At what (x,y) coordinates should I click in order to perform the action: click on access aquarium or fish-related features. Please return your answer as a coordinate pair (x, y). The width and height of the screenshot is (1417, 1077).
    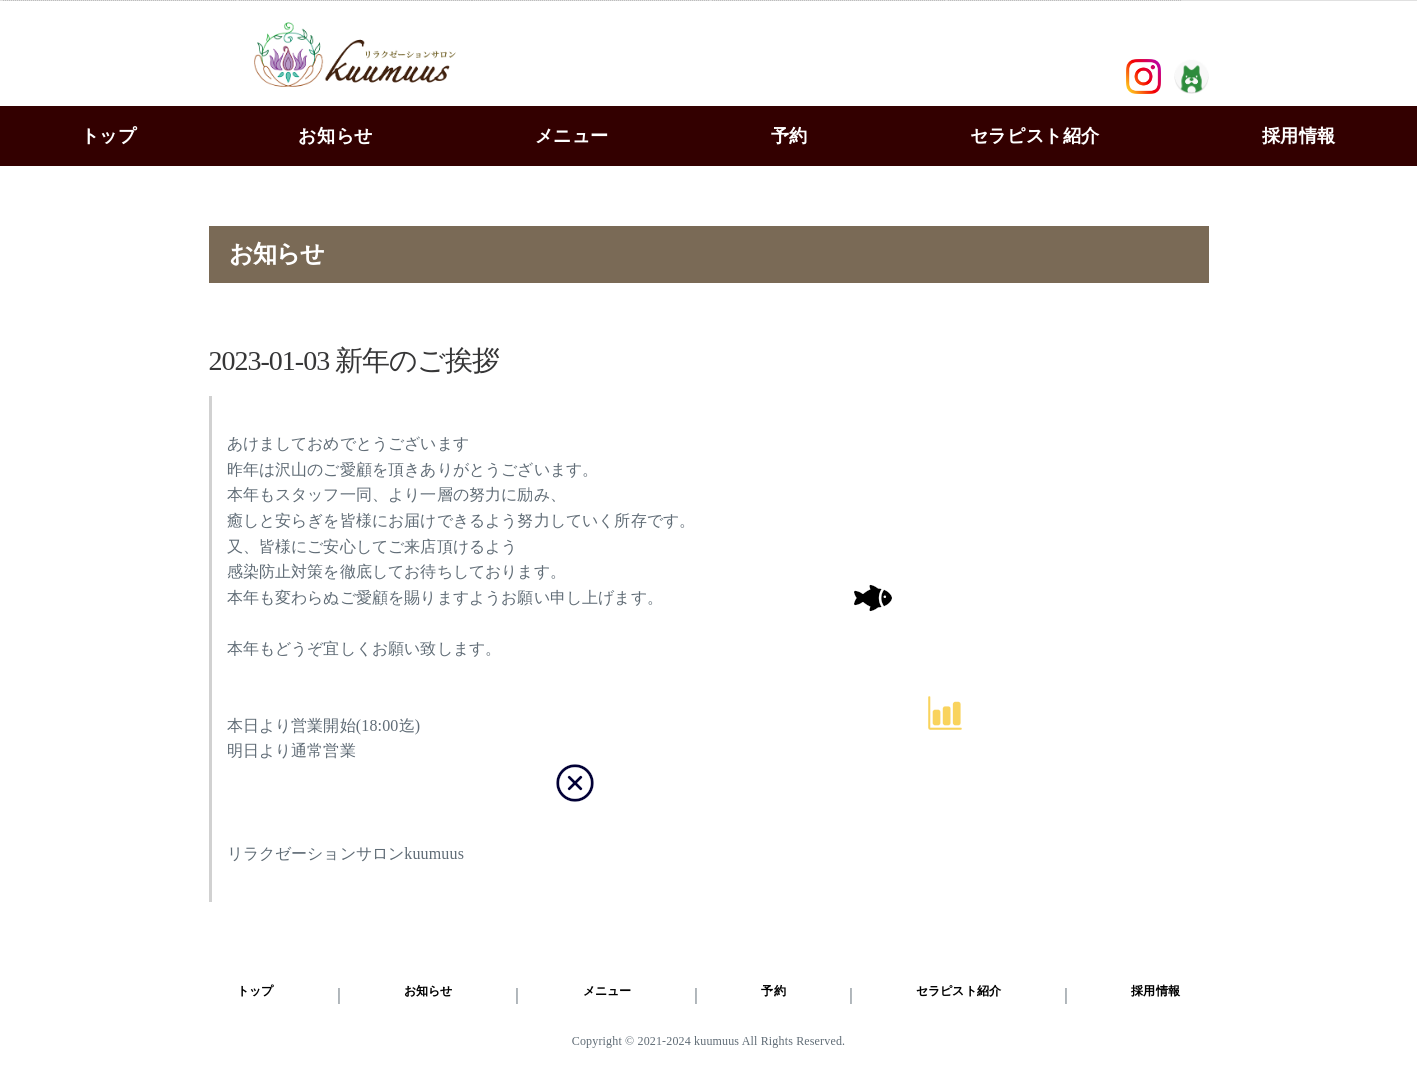
    Looking at the image, I should click on (873, 598).